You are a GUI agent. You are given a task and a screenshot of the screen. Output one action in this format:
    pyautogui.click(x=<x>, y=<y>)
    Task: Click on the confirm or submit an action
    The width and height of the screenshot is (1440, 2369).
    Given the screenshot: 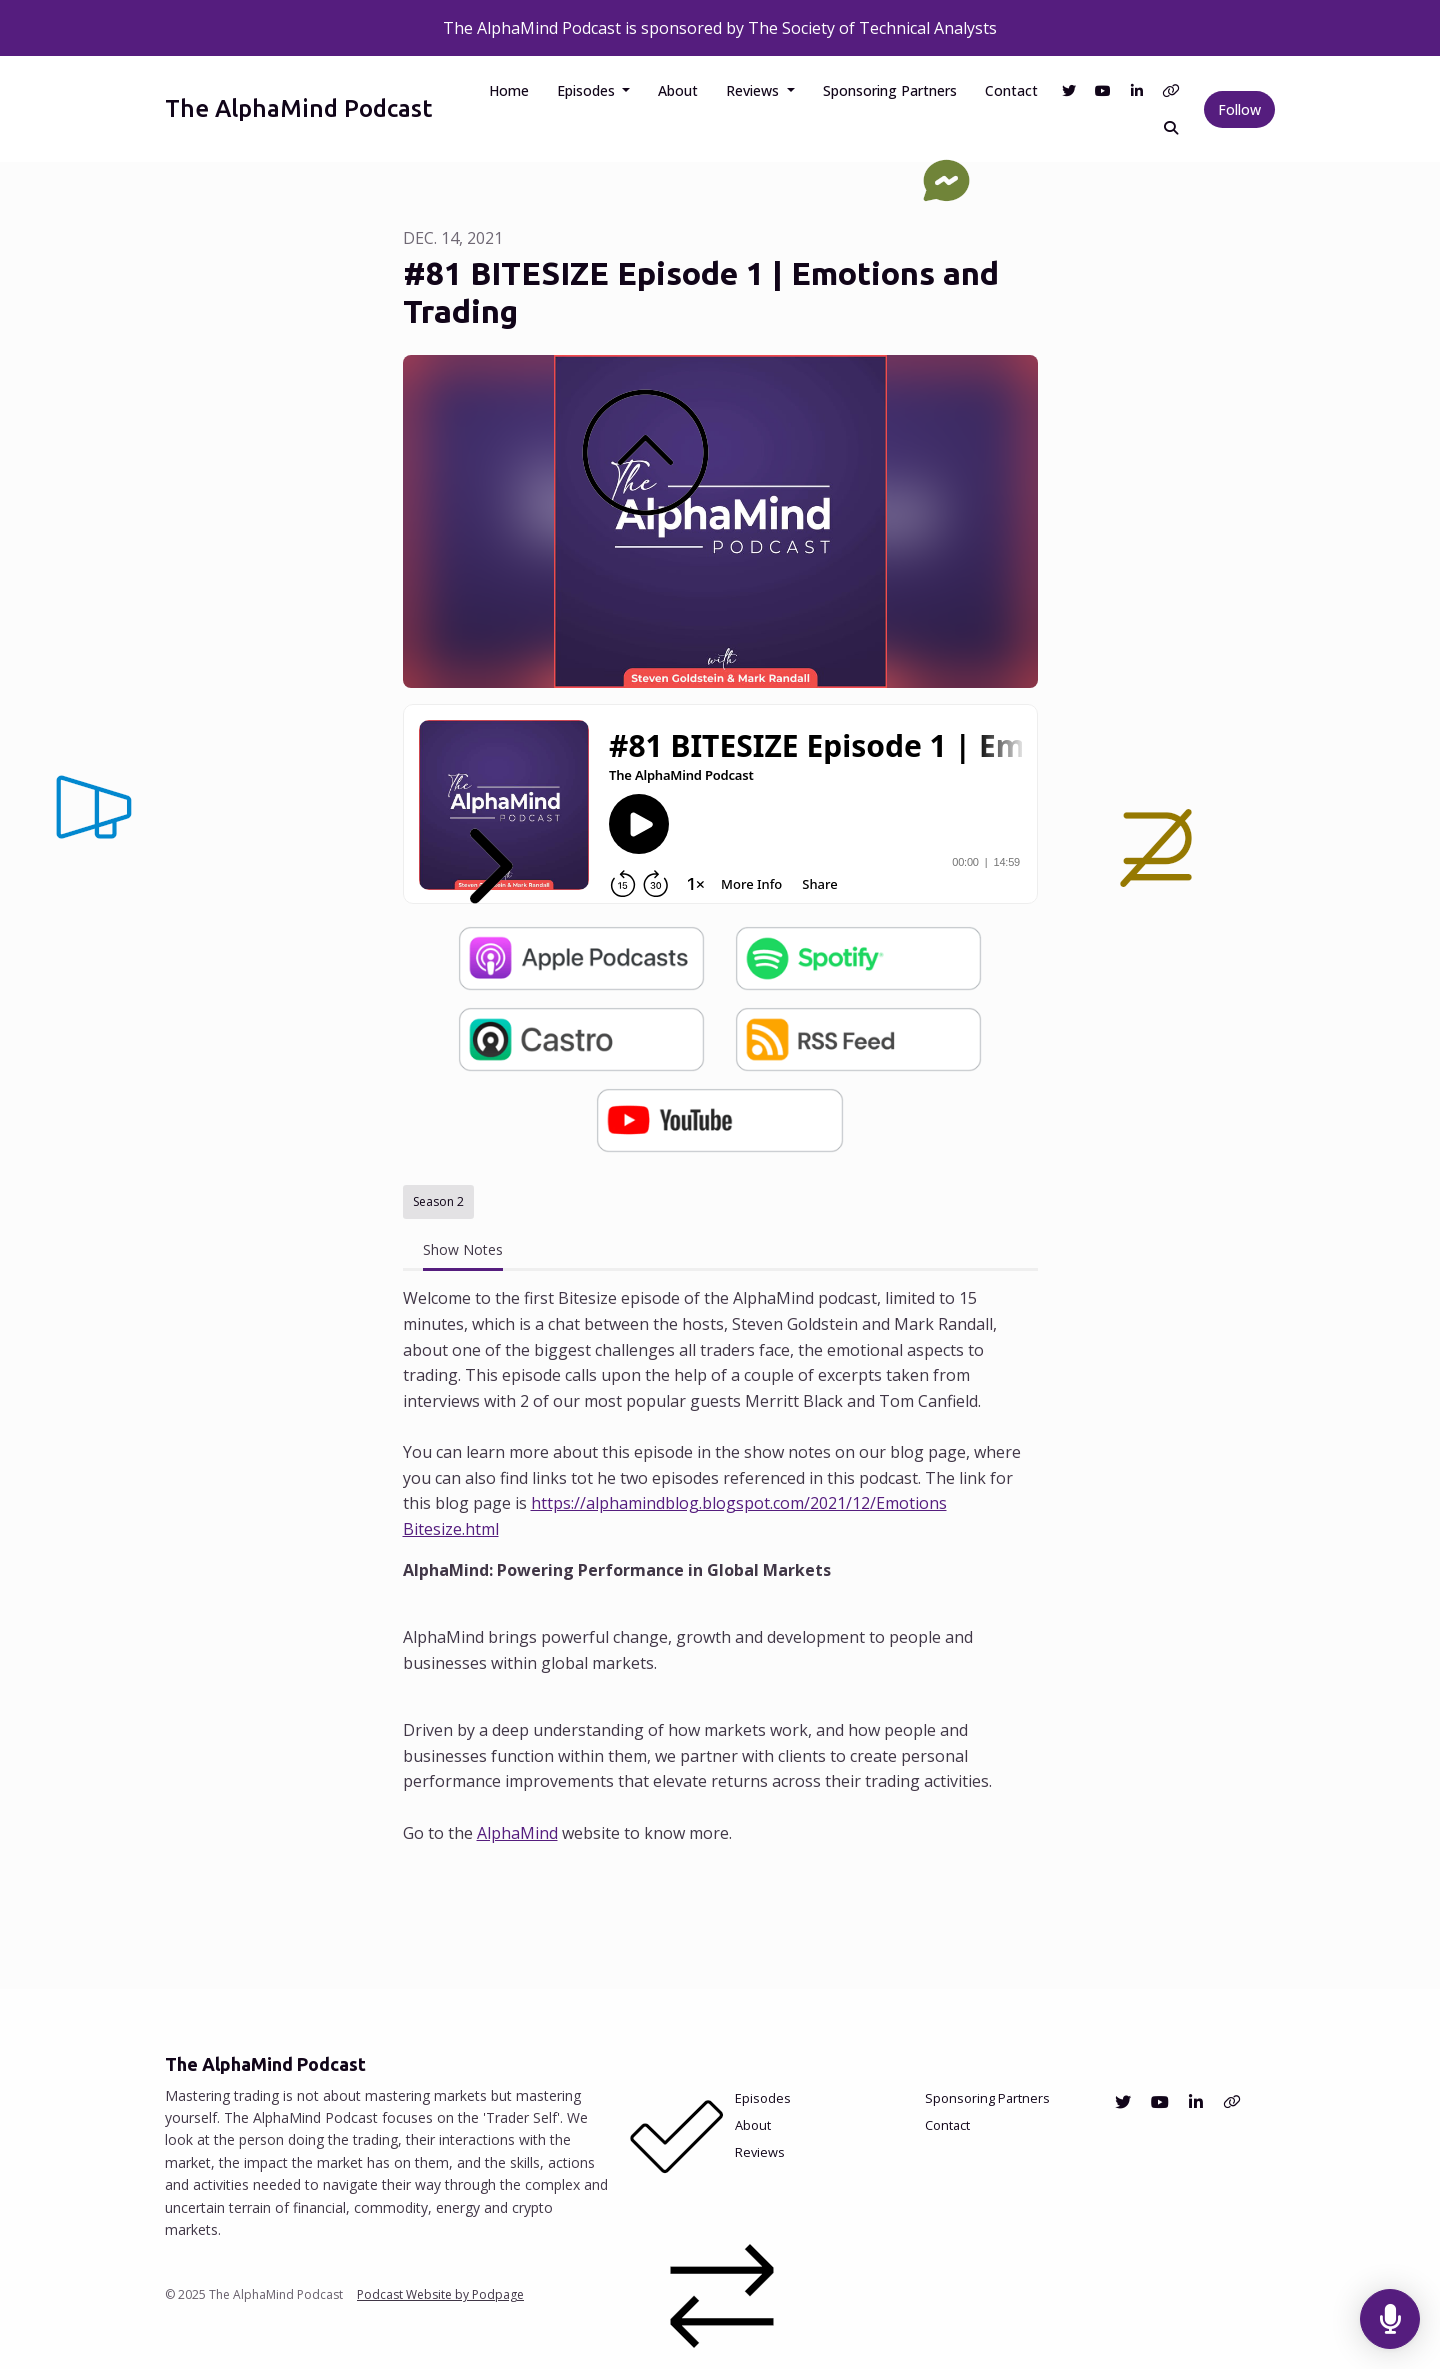 What is the action you would take?
    pyautogui.click(x=675, y=2135)
    